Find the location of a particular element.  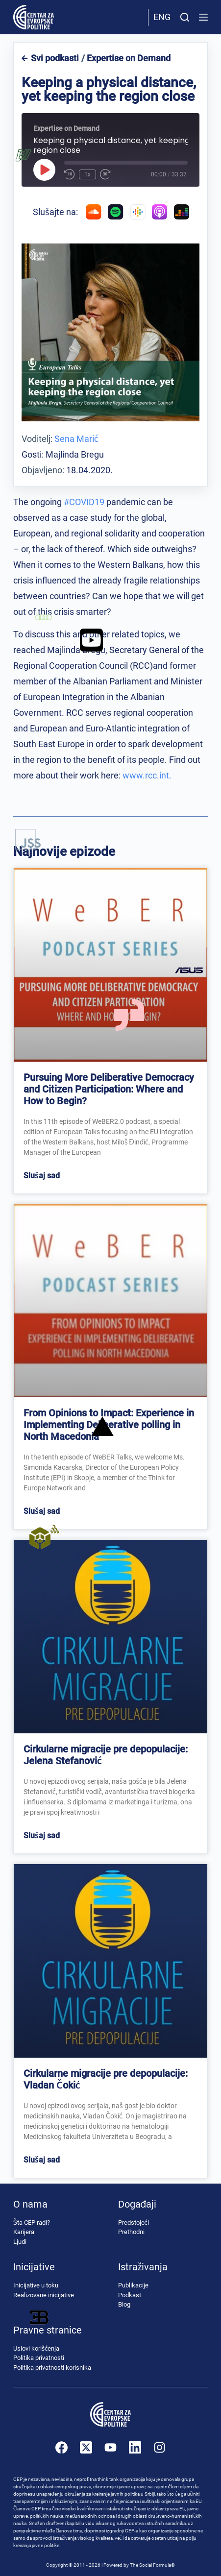

asus brand identifier is located at coordinates (189, 970).